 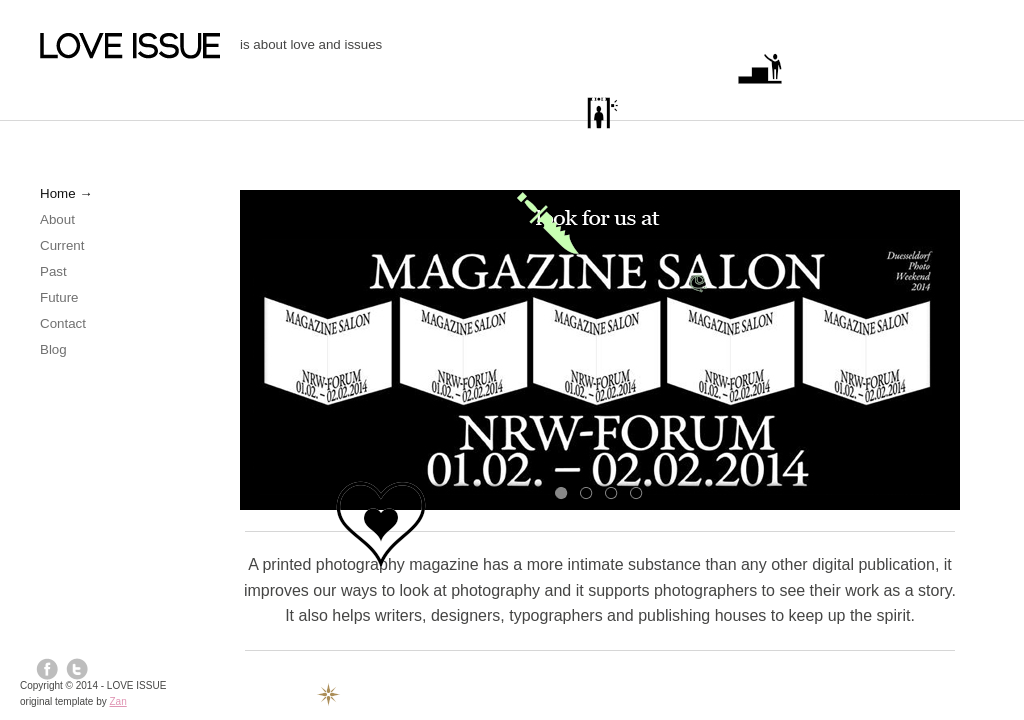 I want to click on indicates third place ranking or bronze medal status, so click(x=760, y=62).